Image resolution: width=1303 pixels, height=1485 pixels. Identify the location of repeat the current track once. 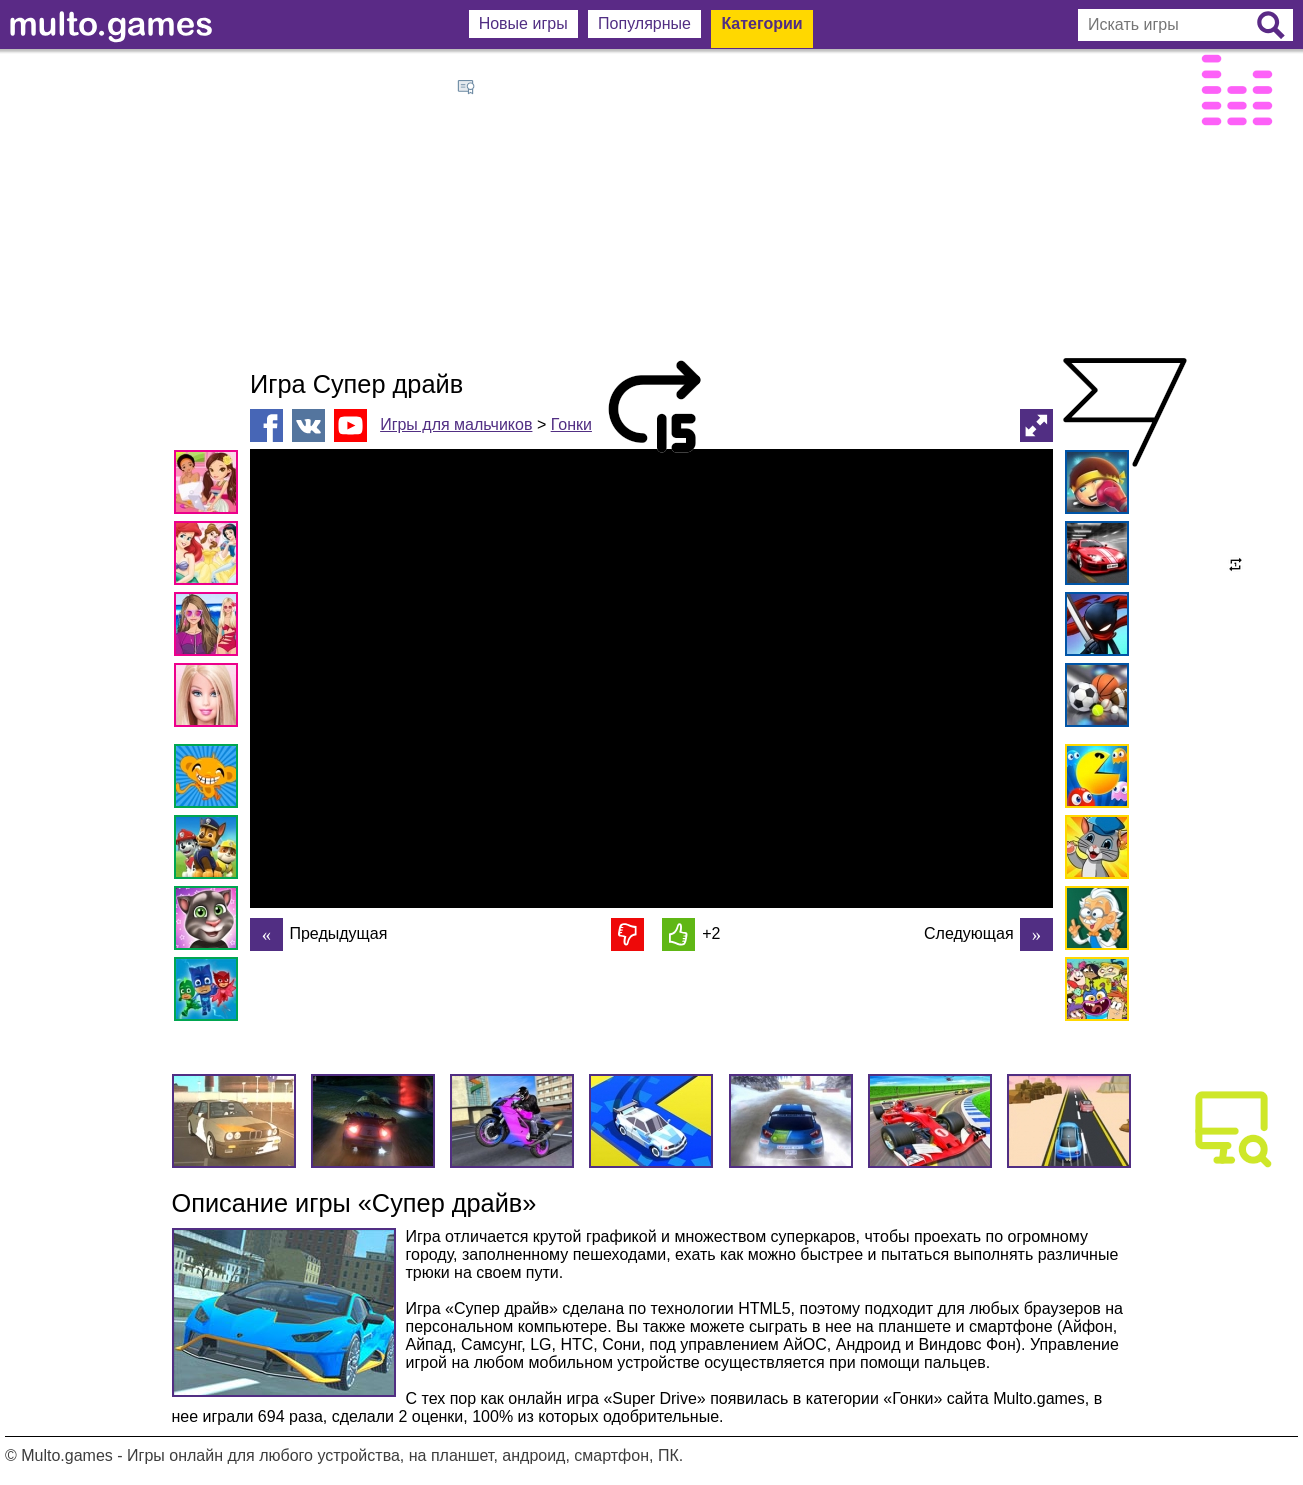
(1235, 564).